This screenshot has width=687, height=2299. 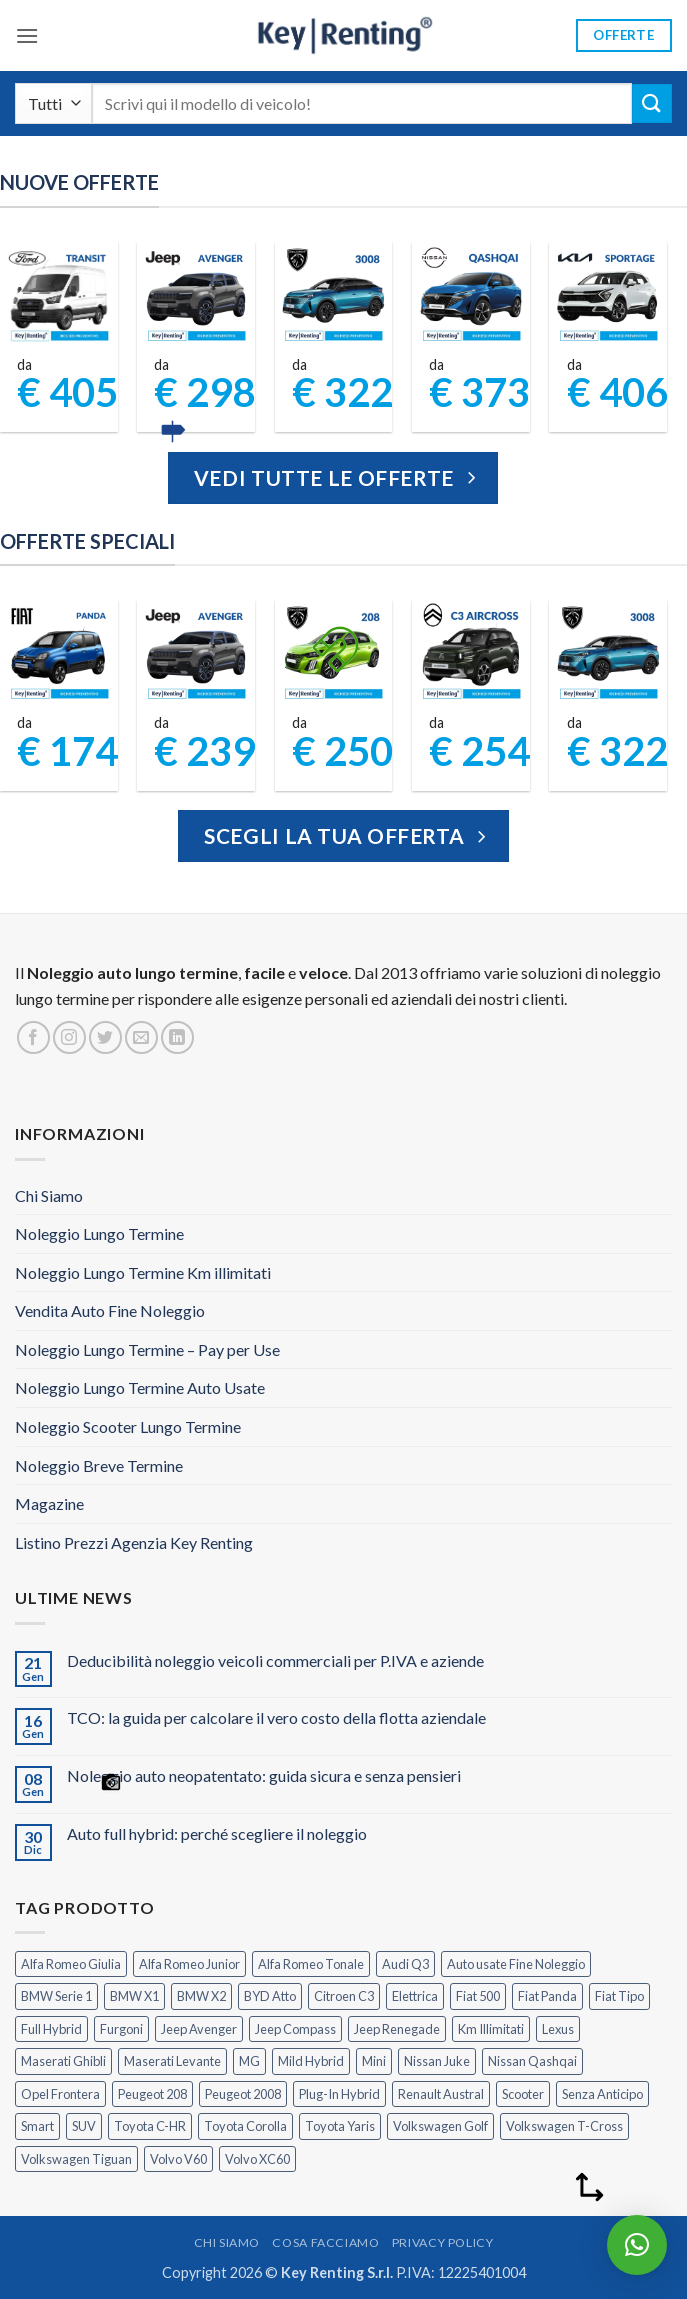 What do you see at coordinates (336, 648) in the screenshot?
I see `activate magnetic snap or alignment tool` at bounding box center [336, 648].